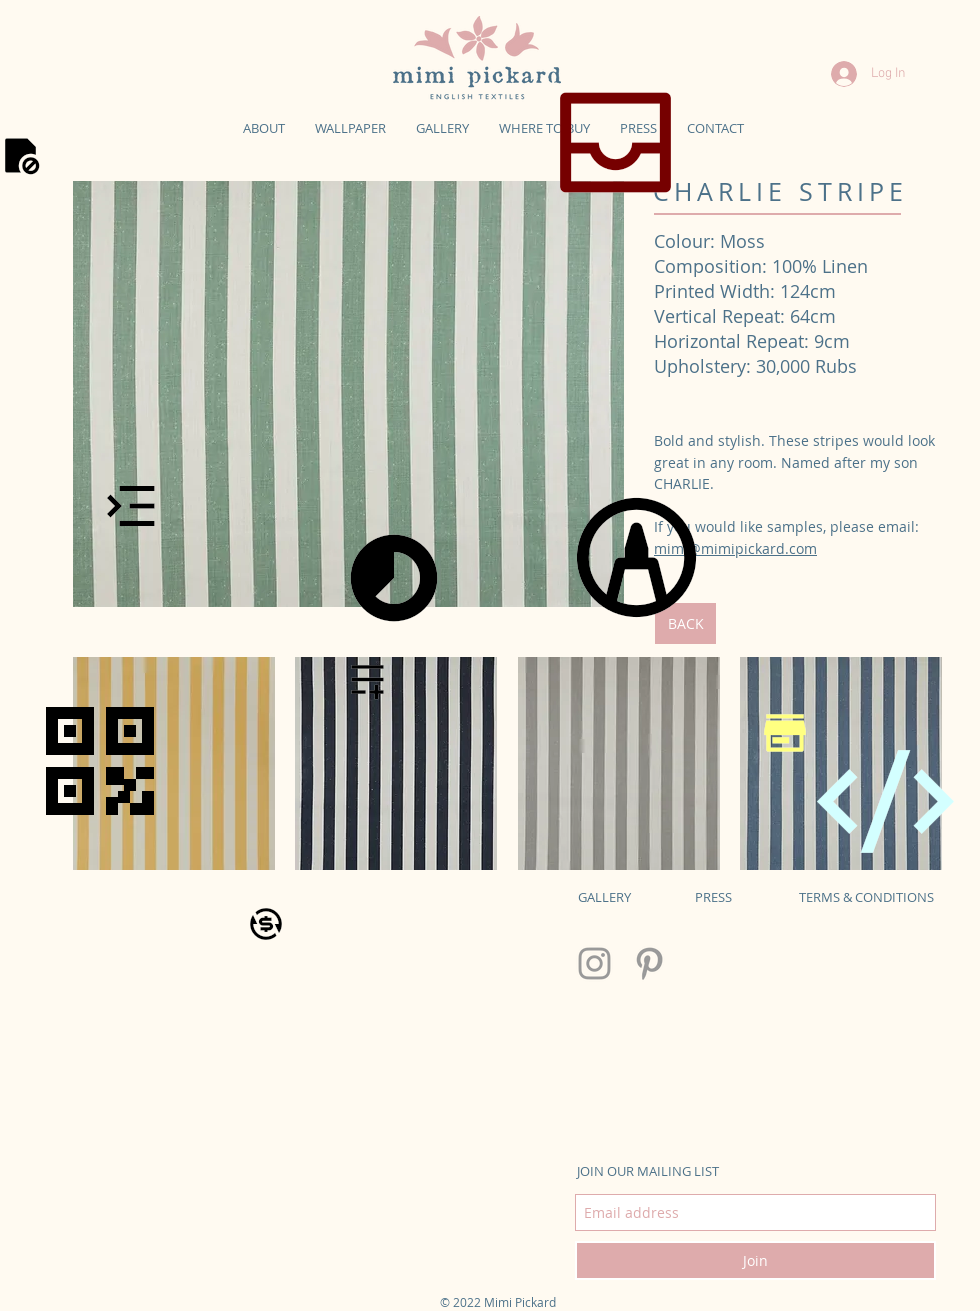  Describe the element at coordinates (615, 142) in the screenshot. I see `view your inbox` at that location.